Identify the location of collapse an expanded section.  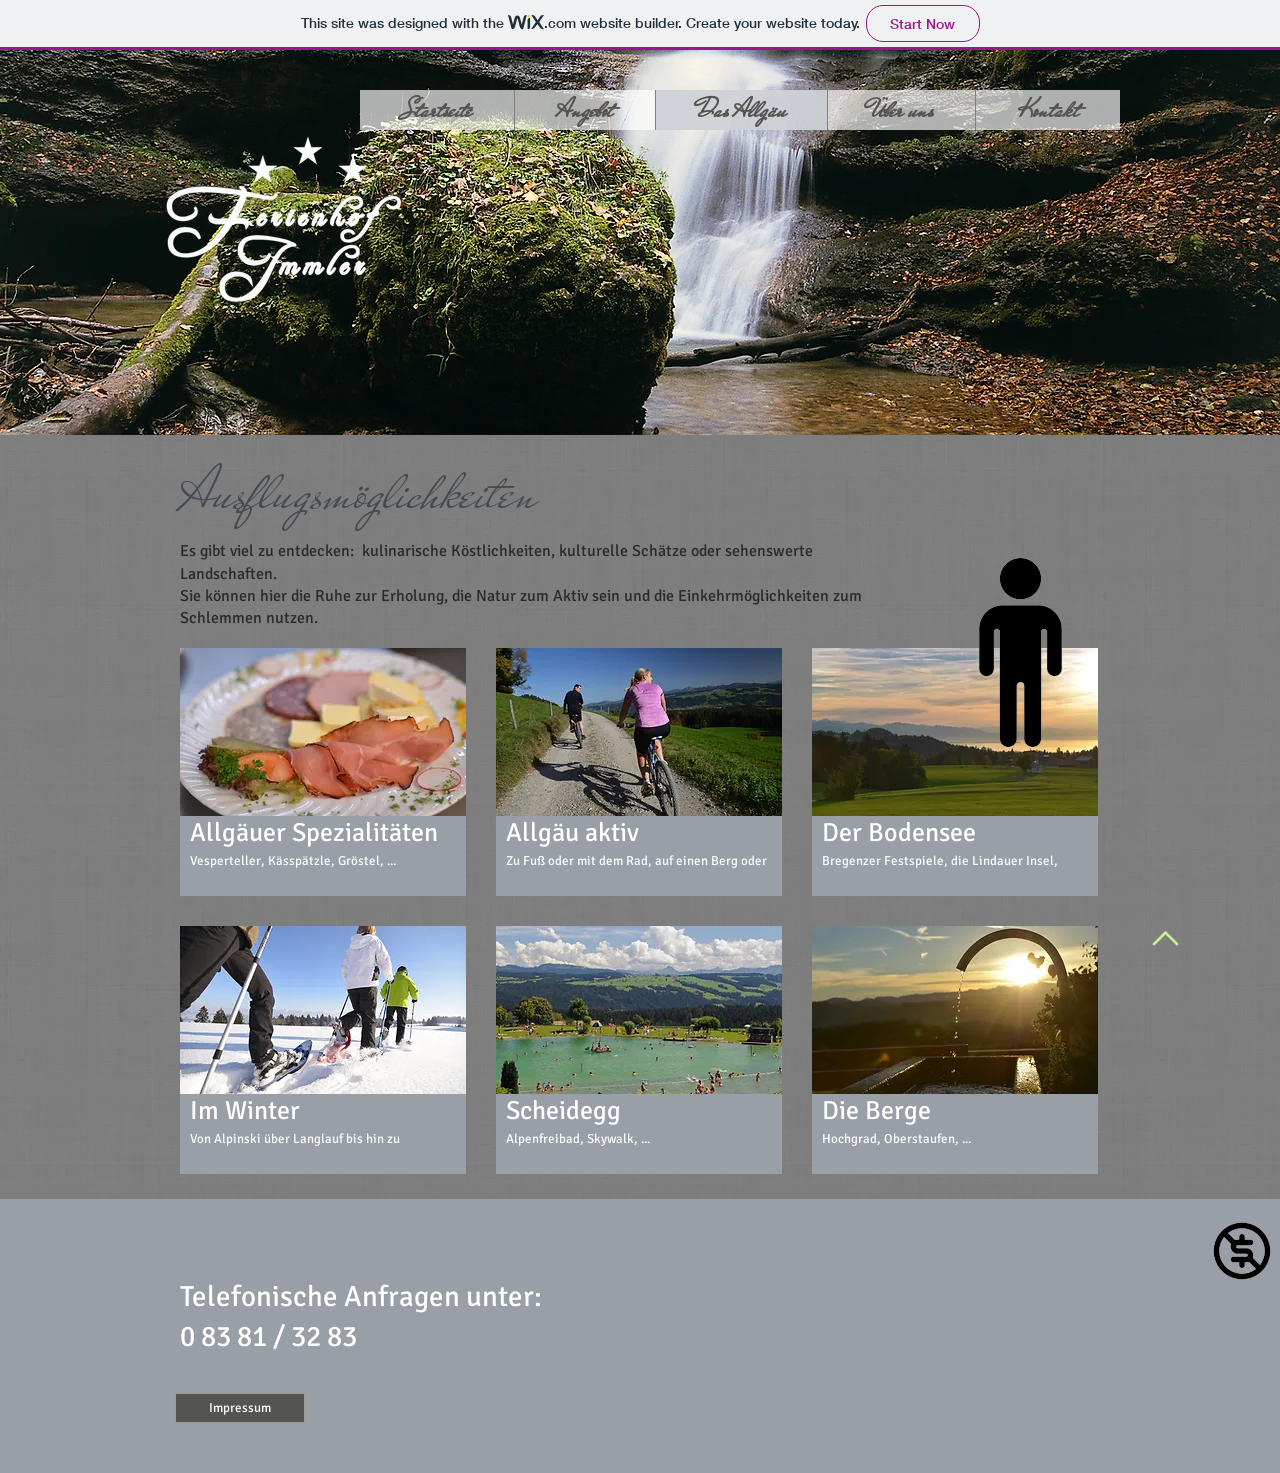
(1165, 939).